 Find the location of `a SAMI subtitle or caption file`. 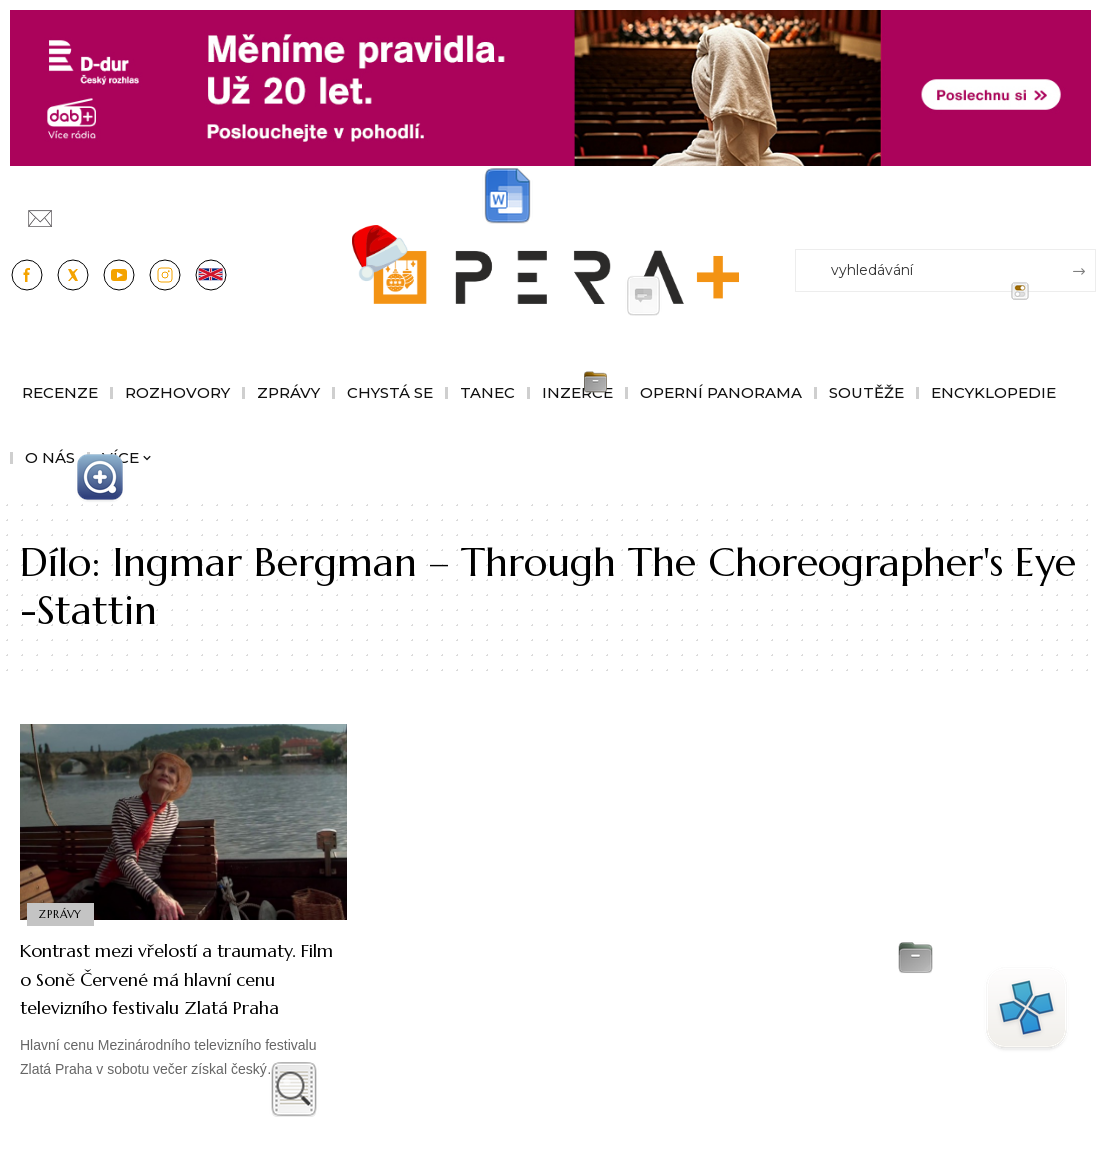

a SAMI subtitle or caption file is located at coordinates (643, 295).